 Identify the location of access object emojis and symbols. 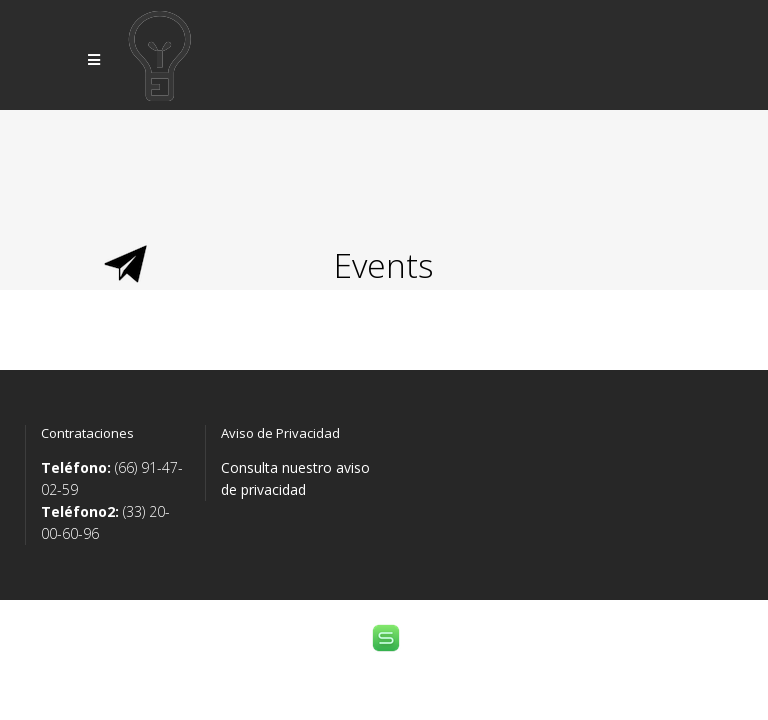
(157, 56).